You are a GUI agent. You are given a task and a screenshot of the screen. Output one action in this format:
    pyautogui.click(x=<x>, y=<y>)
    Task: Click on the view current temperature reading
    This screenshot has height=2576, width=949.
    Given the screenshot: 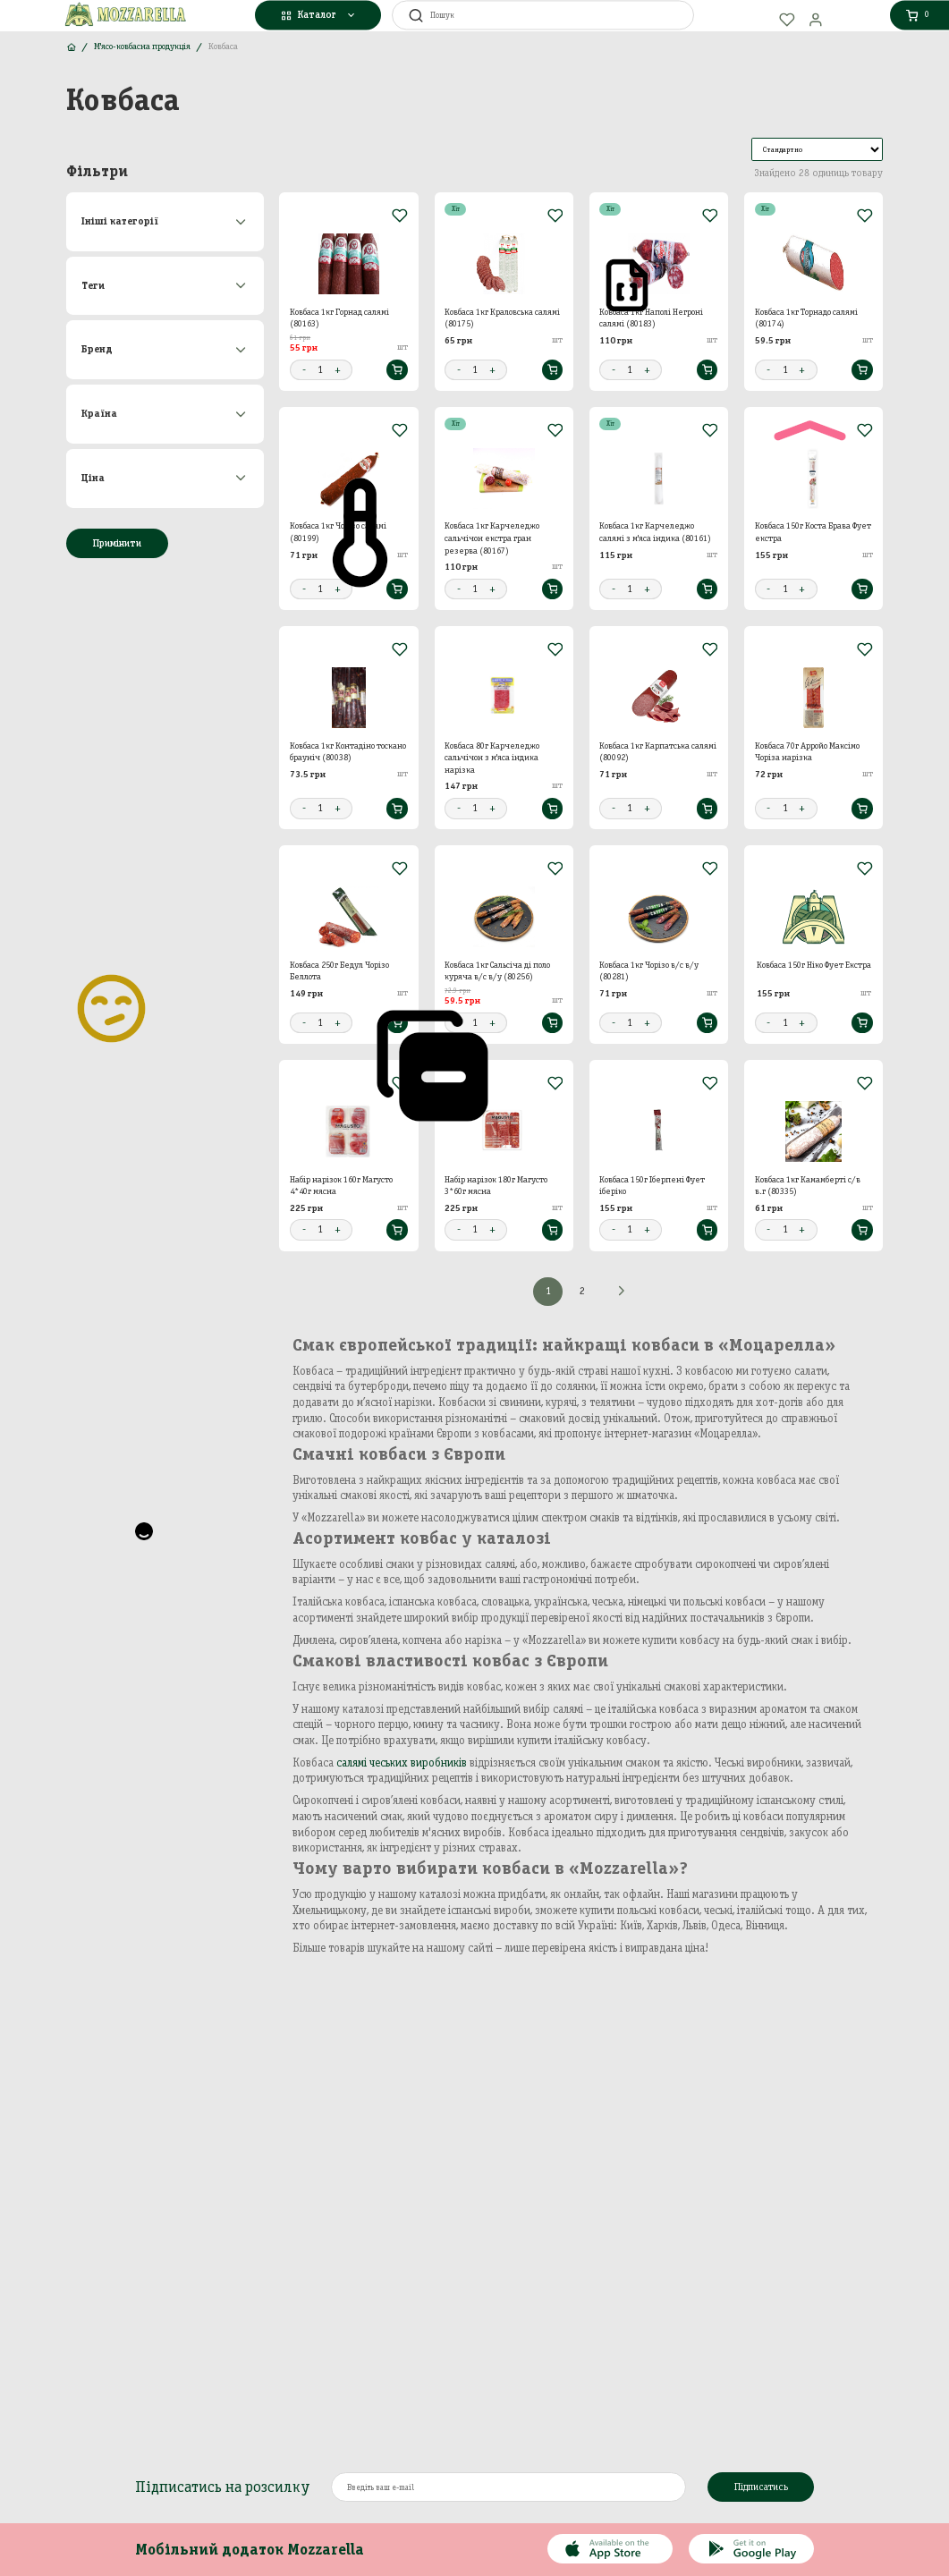 What is the action you would take?
    pyautogui.click(x=360, y=532)
    